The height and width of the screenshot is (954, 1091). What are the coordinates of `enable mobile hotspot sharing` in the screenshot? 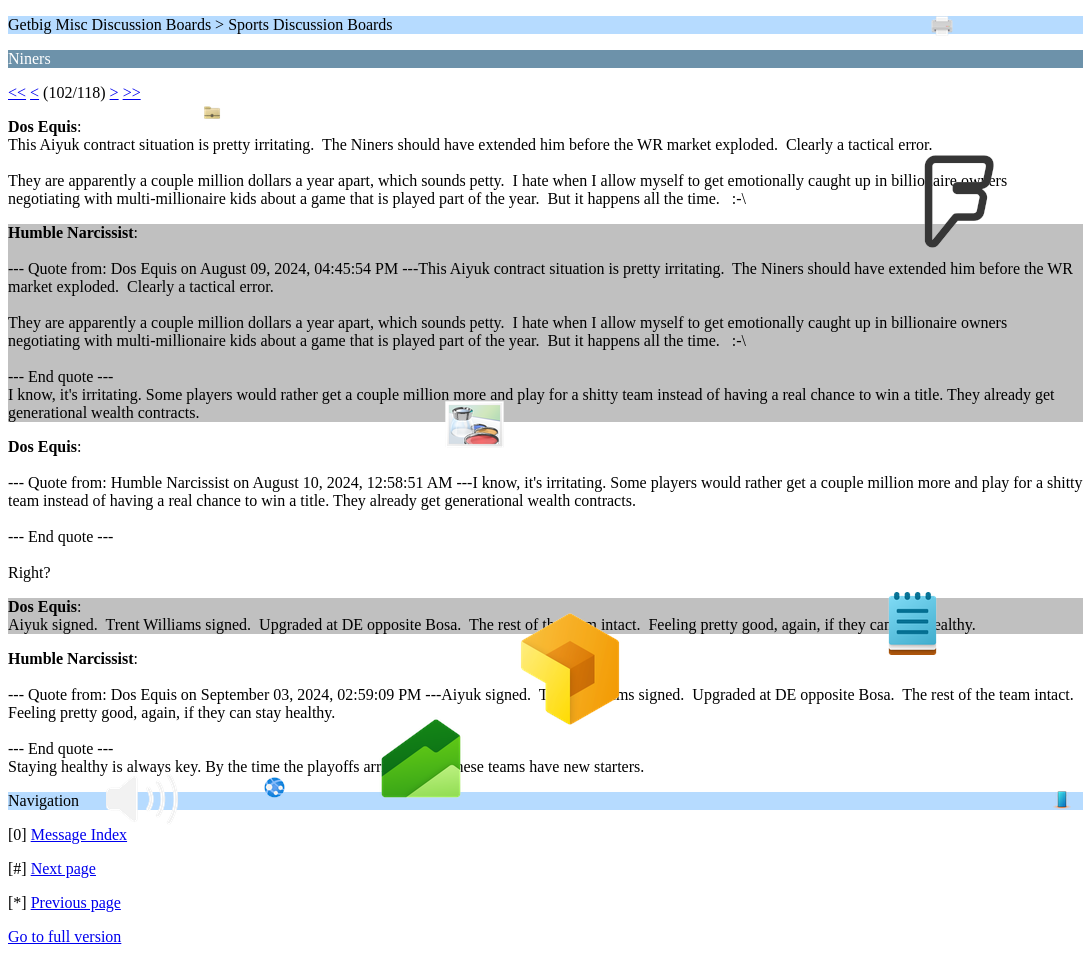 It's located at (1062, 800).